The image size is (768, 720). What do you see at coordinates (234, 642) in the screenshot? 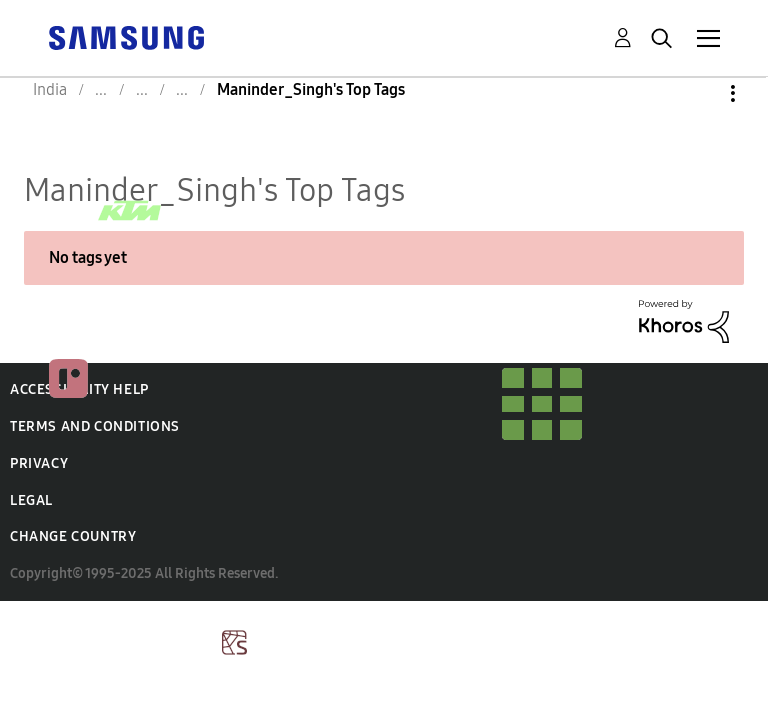
I see `visit the Spyderide website or app` at bounding box center [234, 642].